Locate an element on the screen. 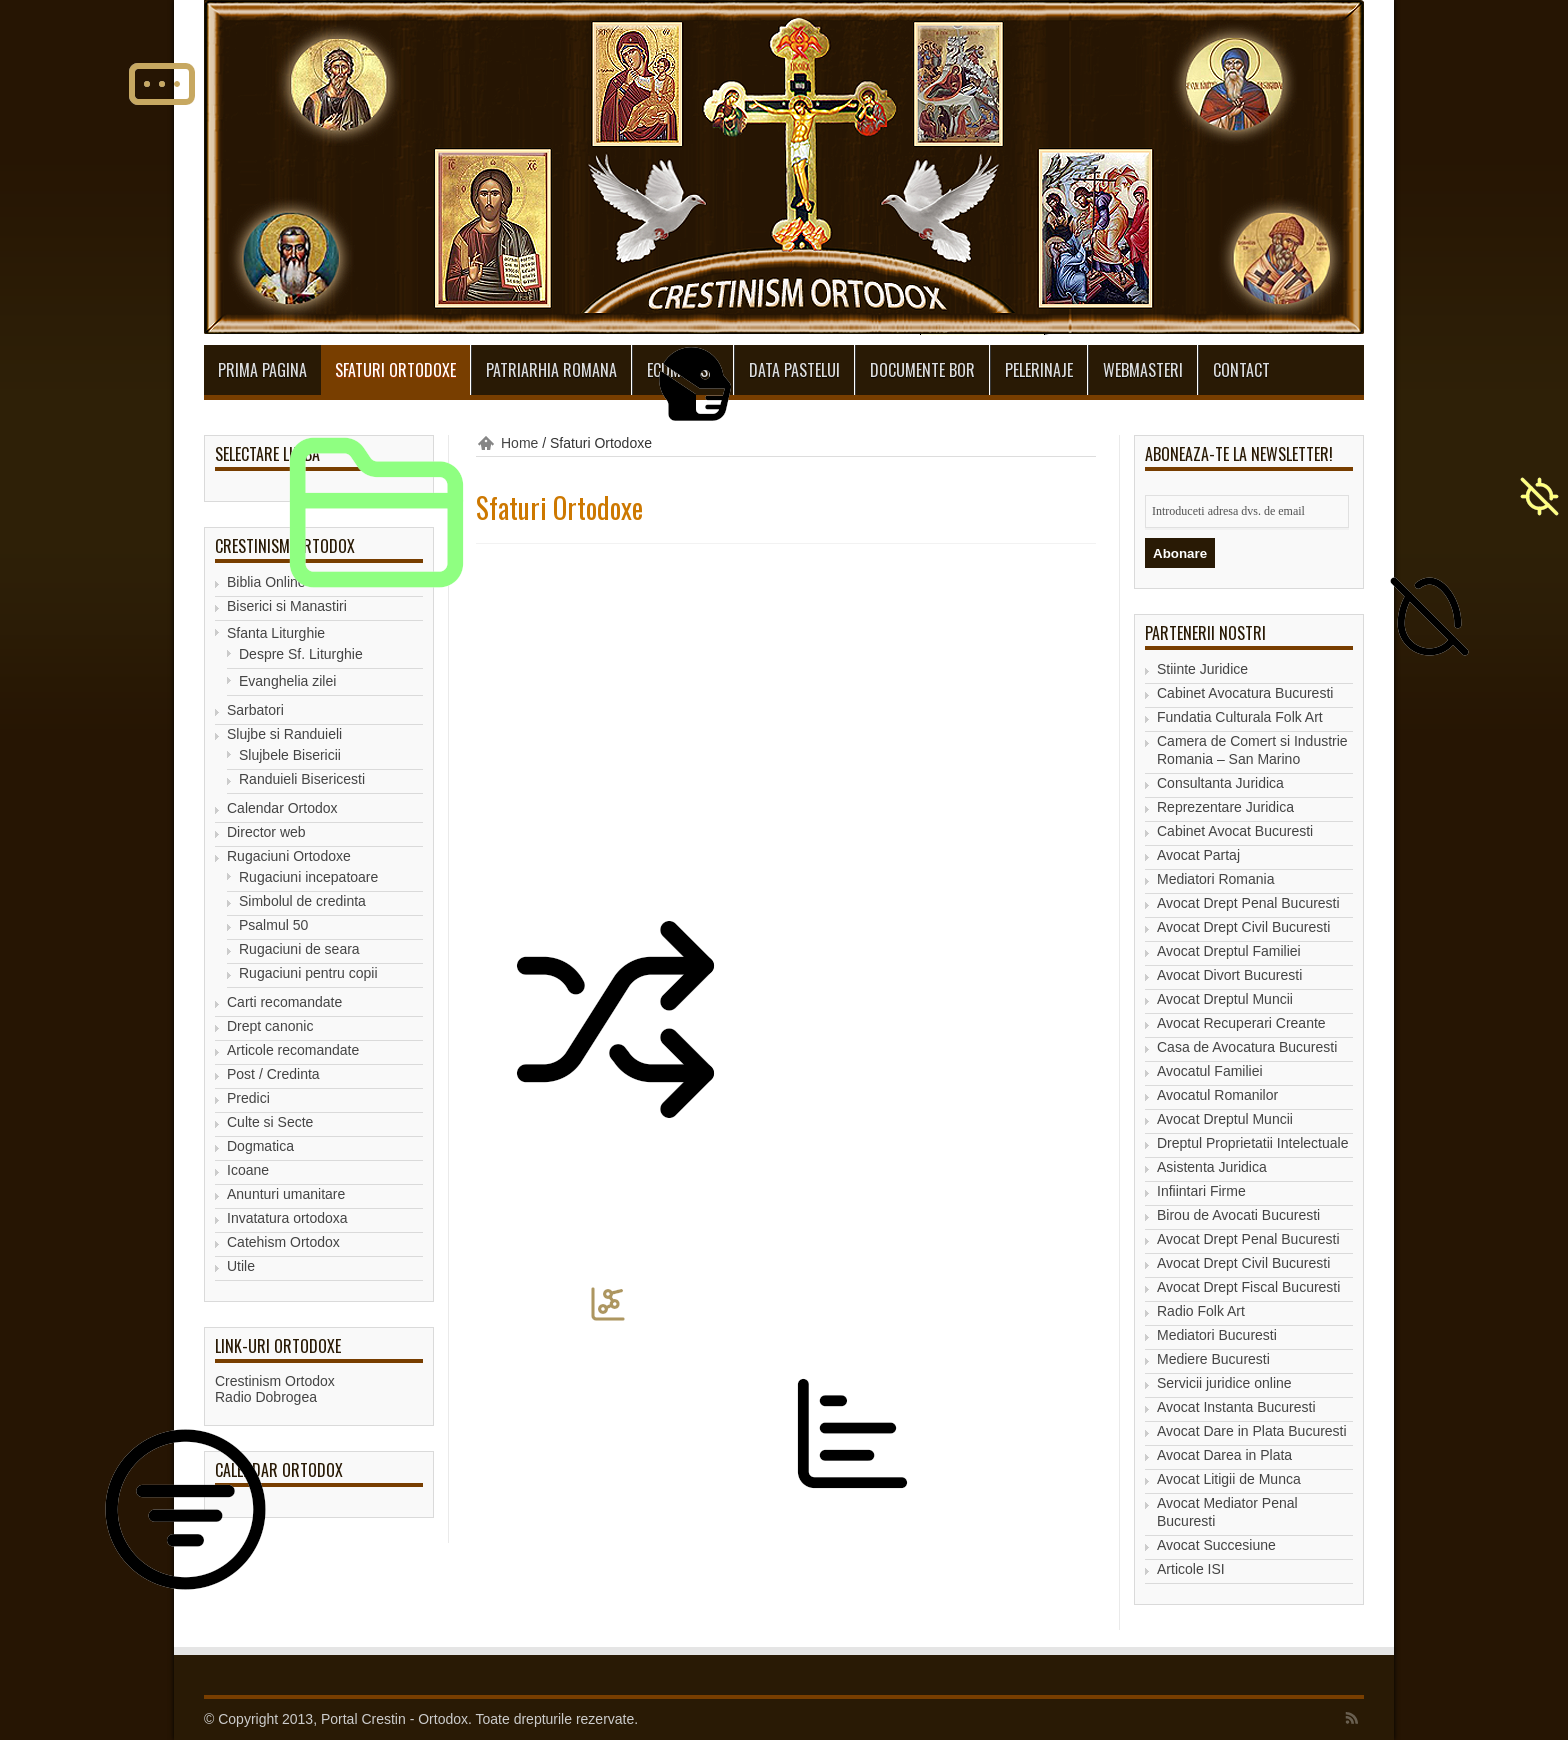  indicates egg-free or no eggs is located at coordinates (1429, 616).